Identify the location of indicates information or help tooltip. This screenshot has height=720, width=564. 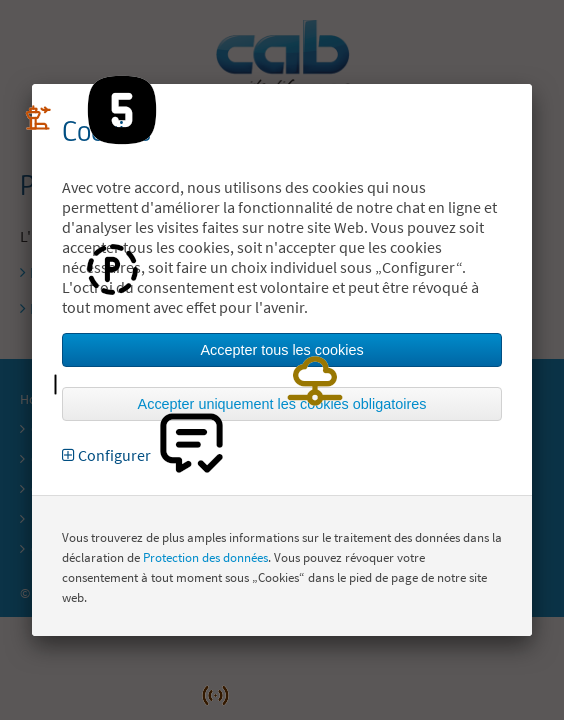
(55, 384).